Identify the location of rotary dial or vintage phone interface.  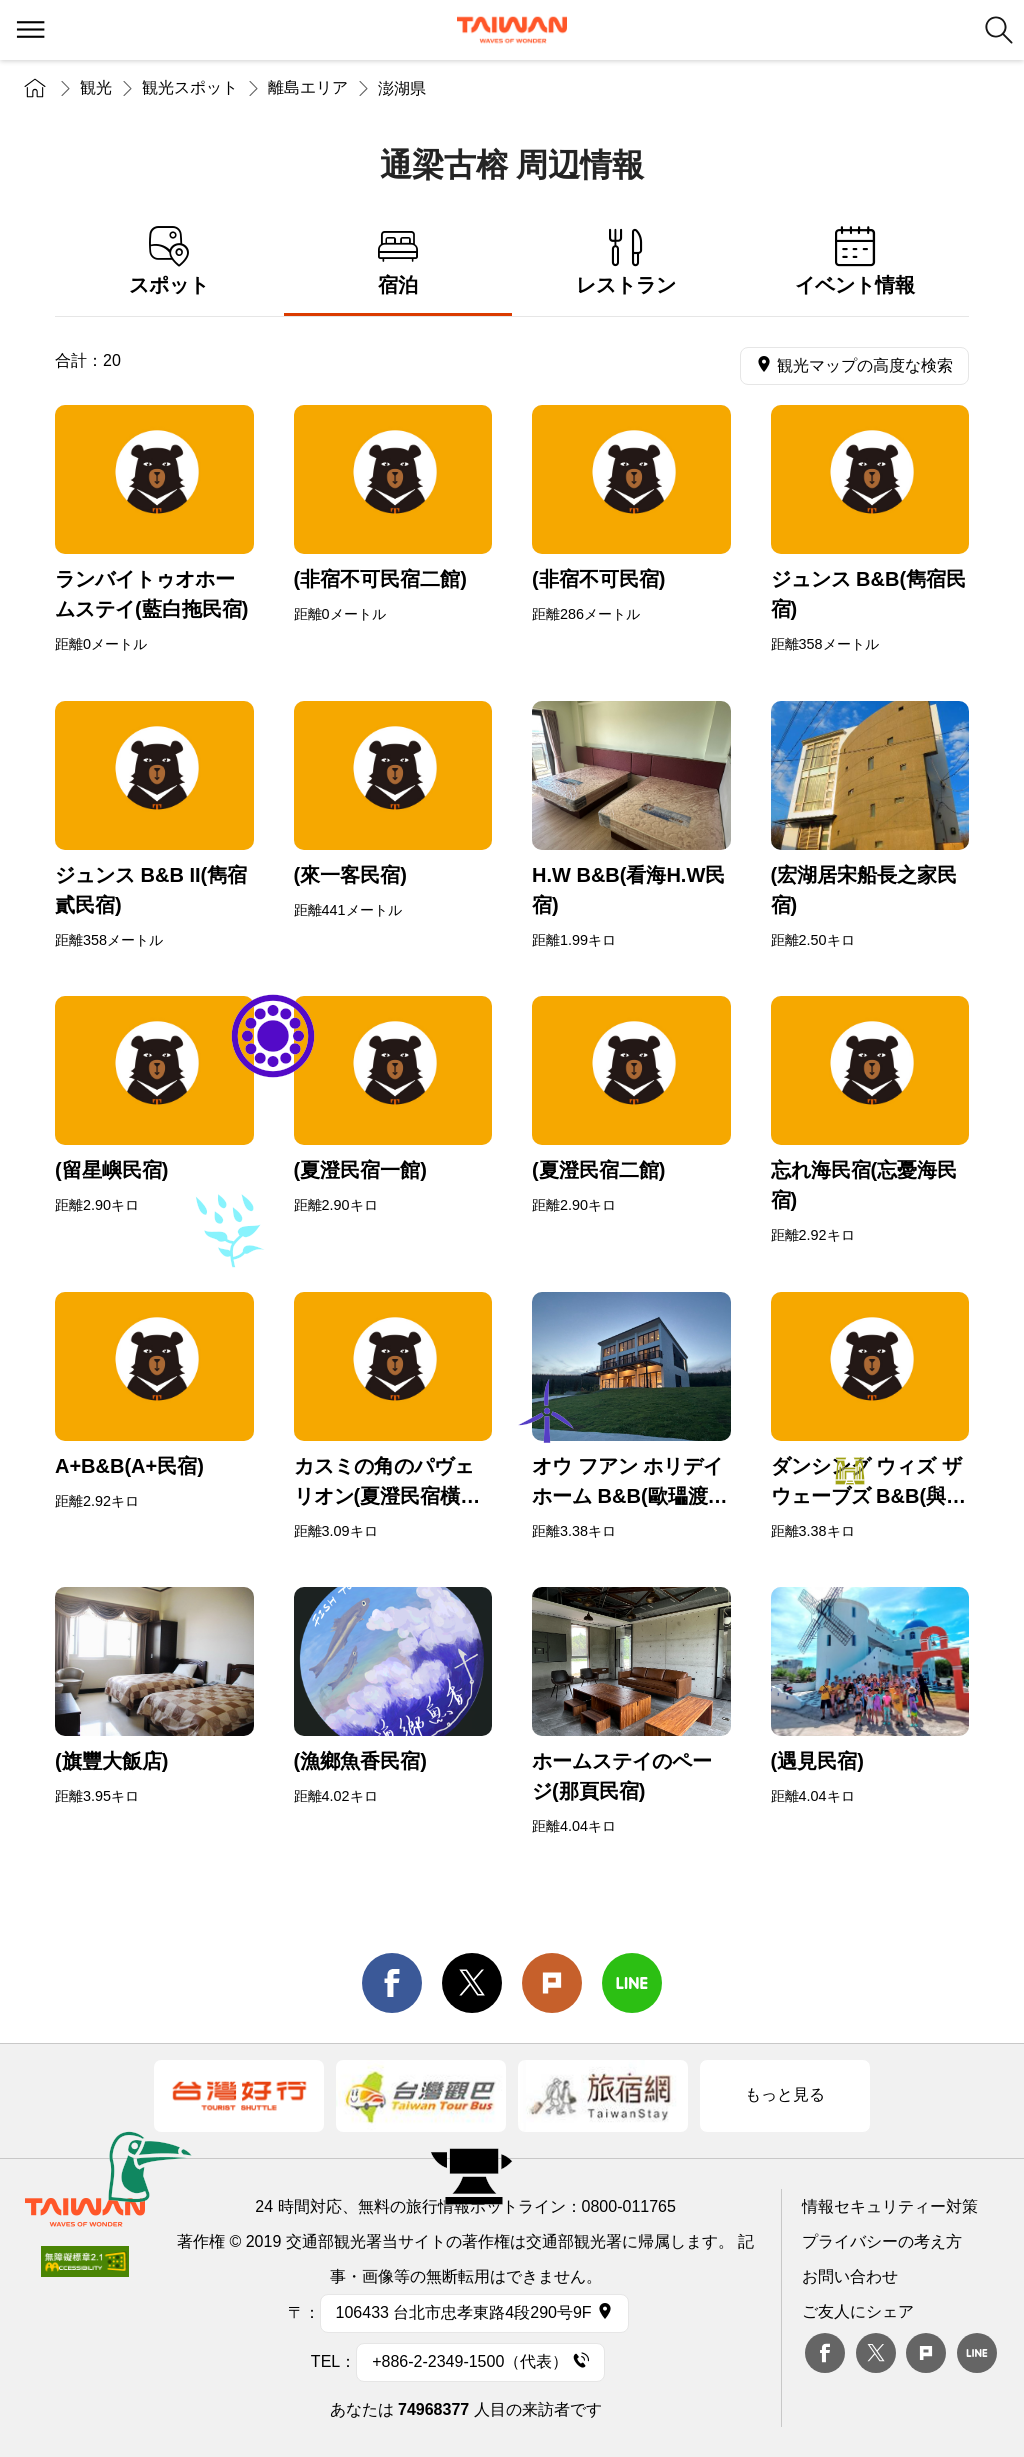
(273, 1036).